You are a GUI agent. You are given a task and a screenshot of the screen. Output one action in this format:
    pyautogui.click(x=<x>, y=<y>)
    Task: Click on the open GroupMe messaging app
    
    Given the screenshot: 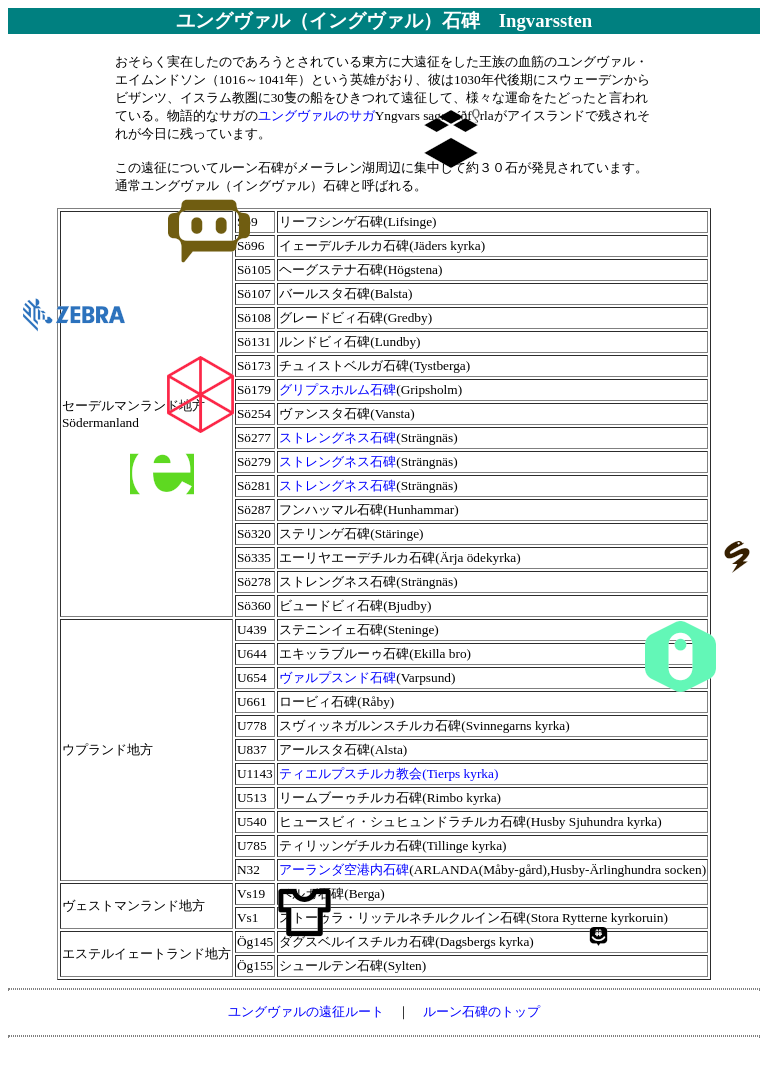 What is the action you would take?
    pyautogui.click(x=598, y=936)
    